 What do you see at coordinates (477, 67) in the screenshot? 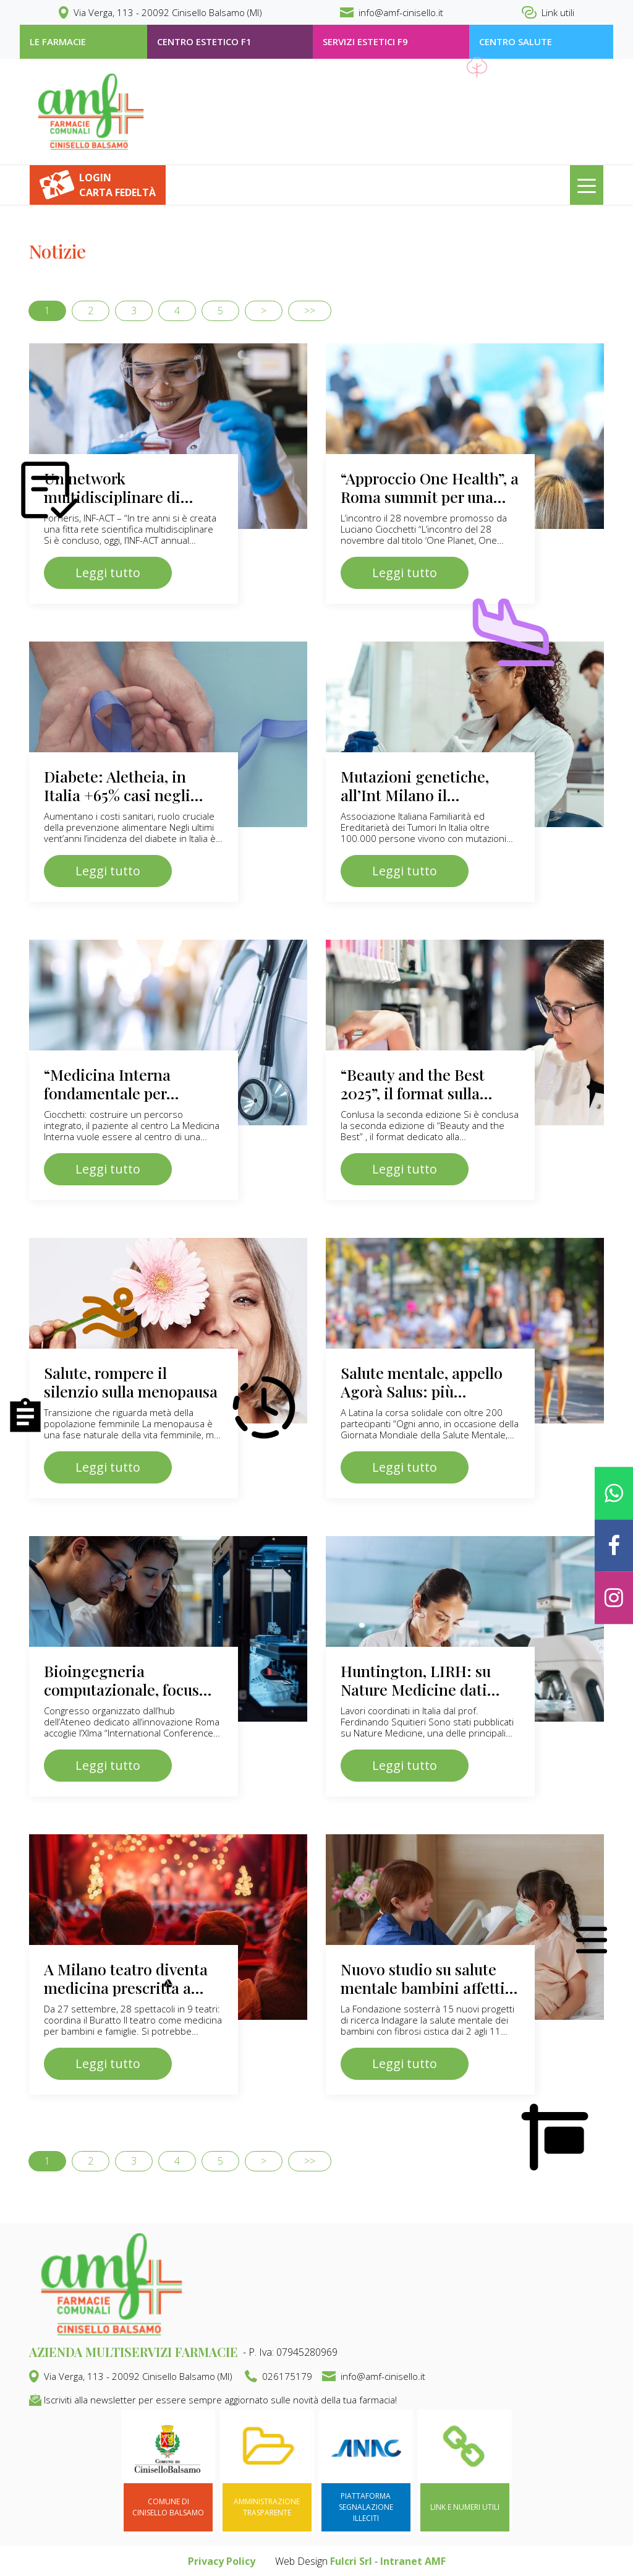
I see `access nature or parks category` at bounding box center [477, 67].